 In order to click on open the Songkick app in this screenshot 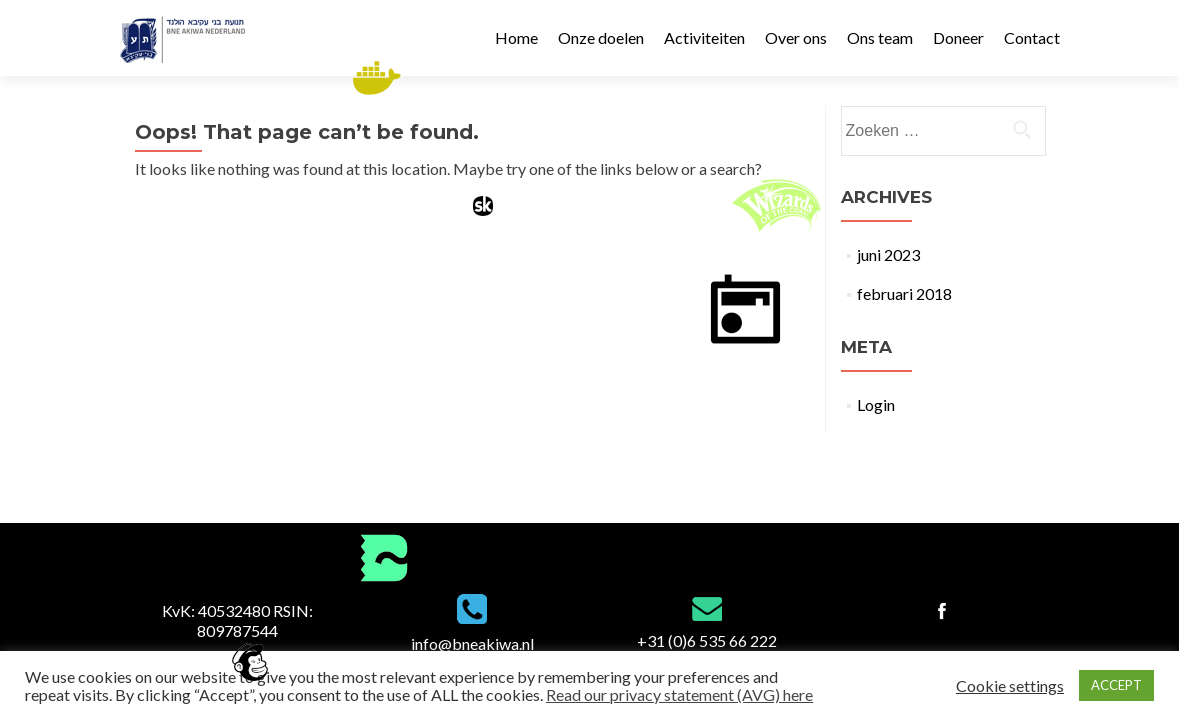, I will do `click(483, 206)`.